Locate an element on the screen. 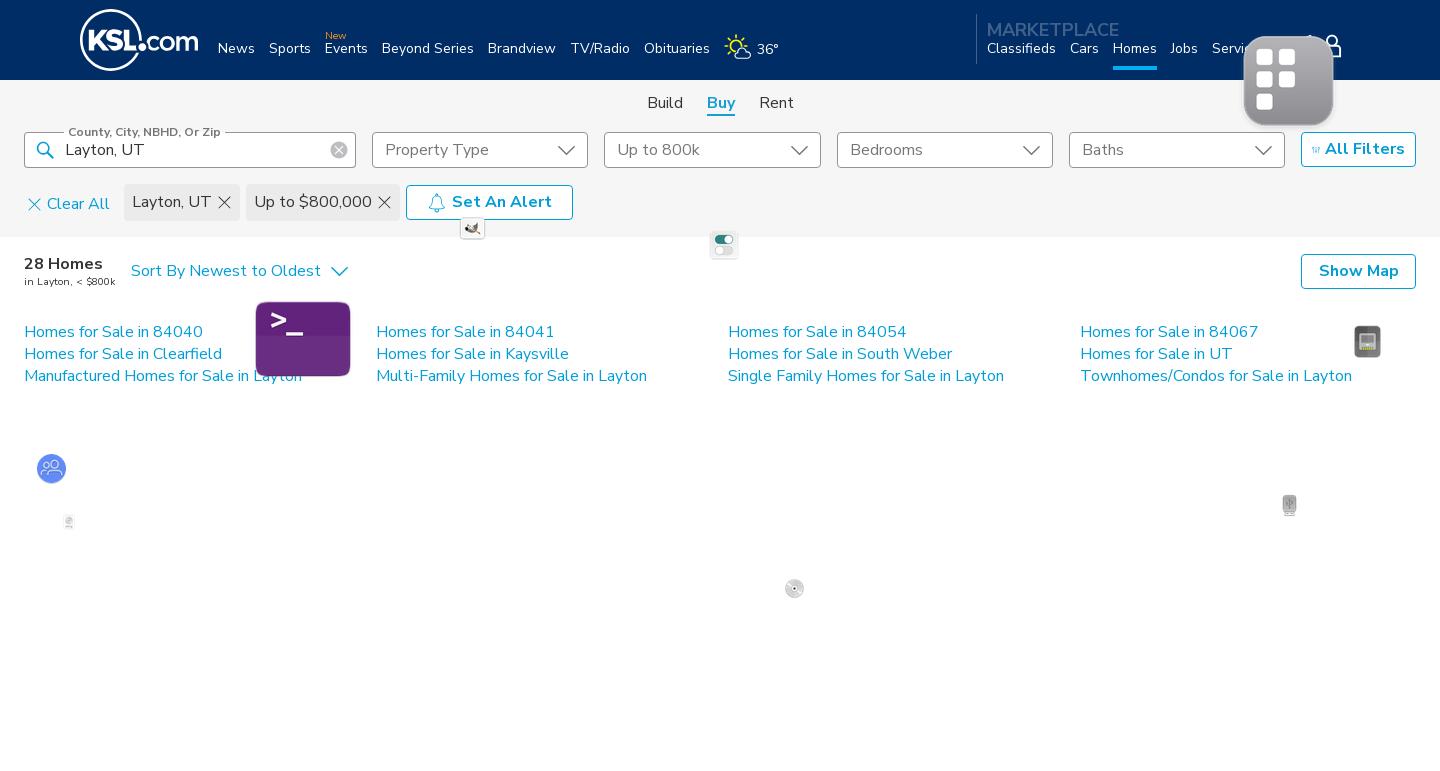  open system tweaks or settings customization is located at coordinates (724, 245).